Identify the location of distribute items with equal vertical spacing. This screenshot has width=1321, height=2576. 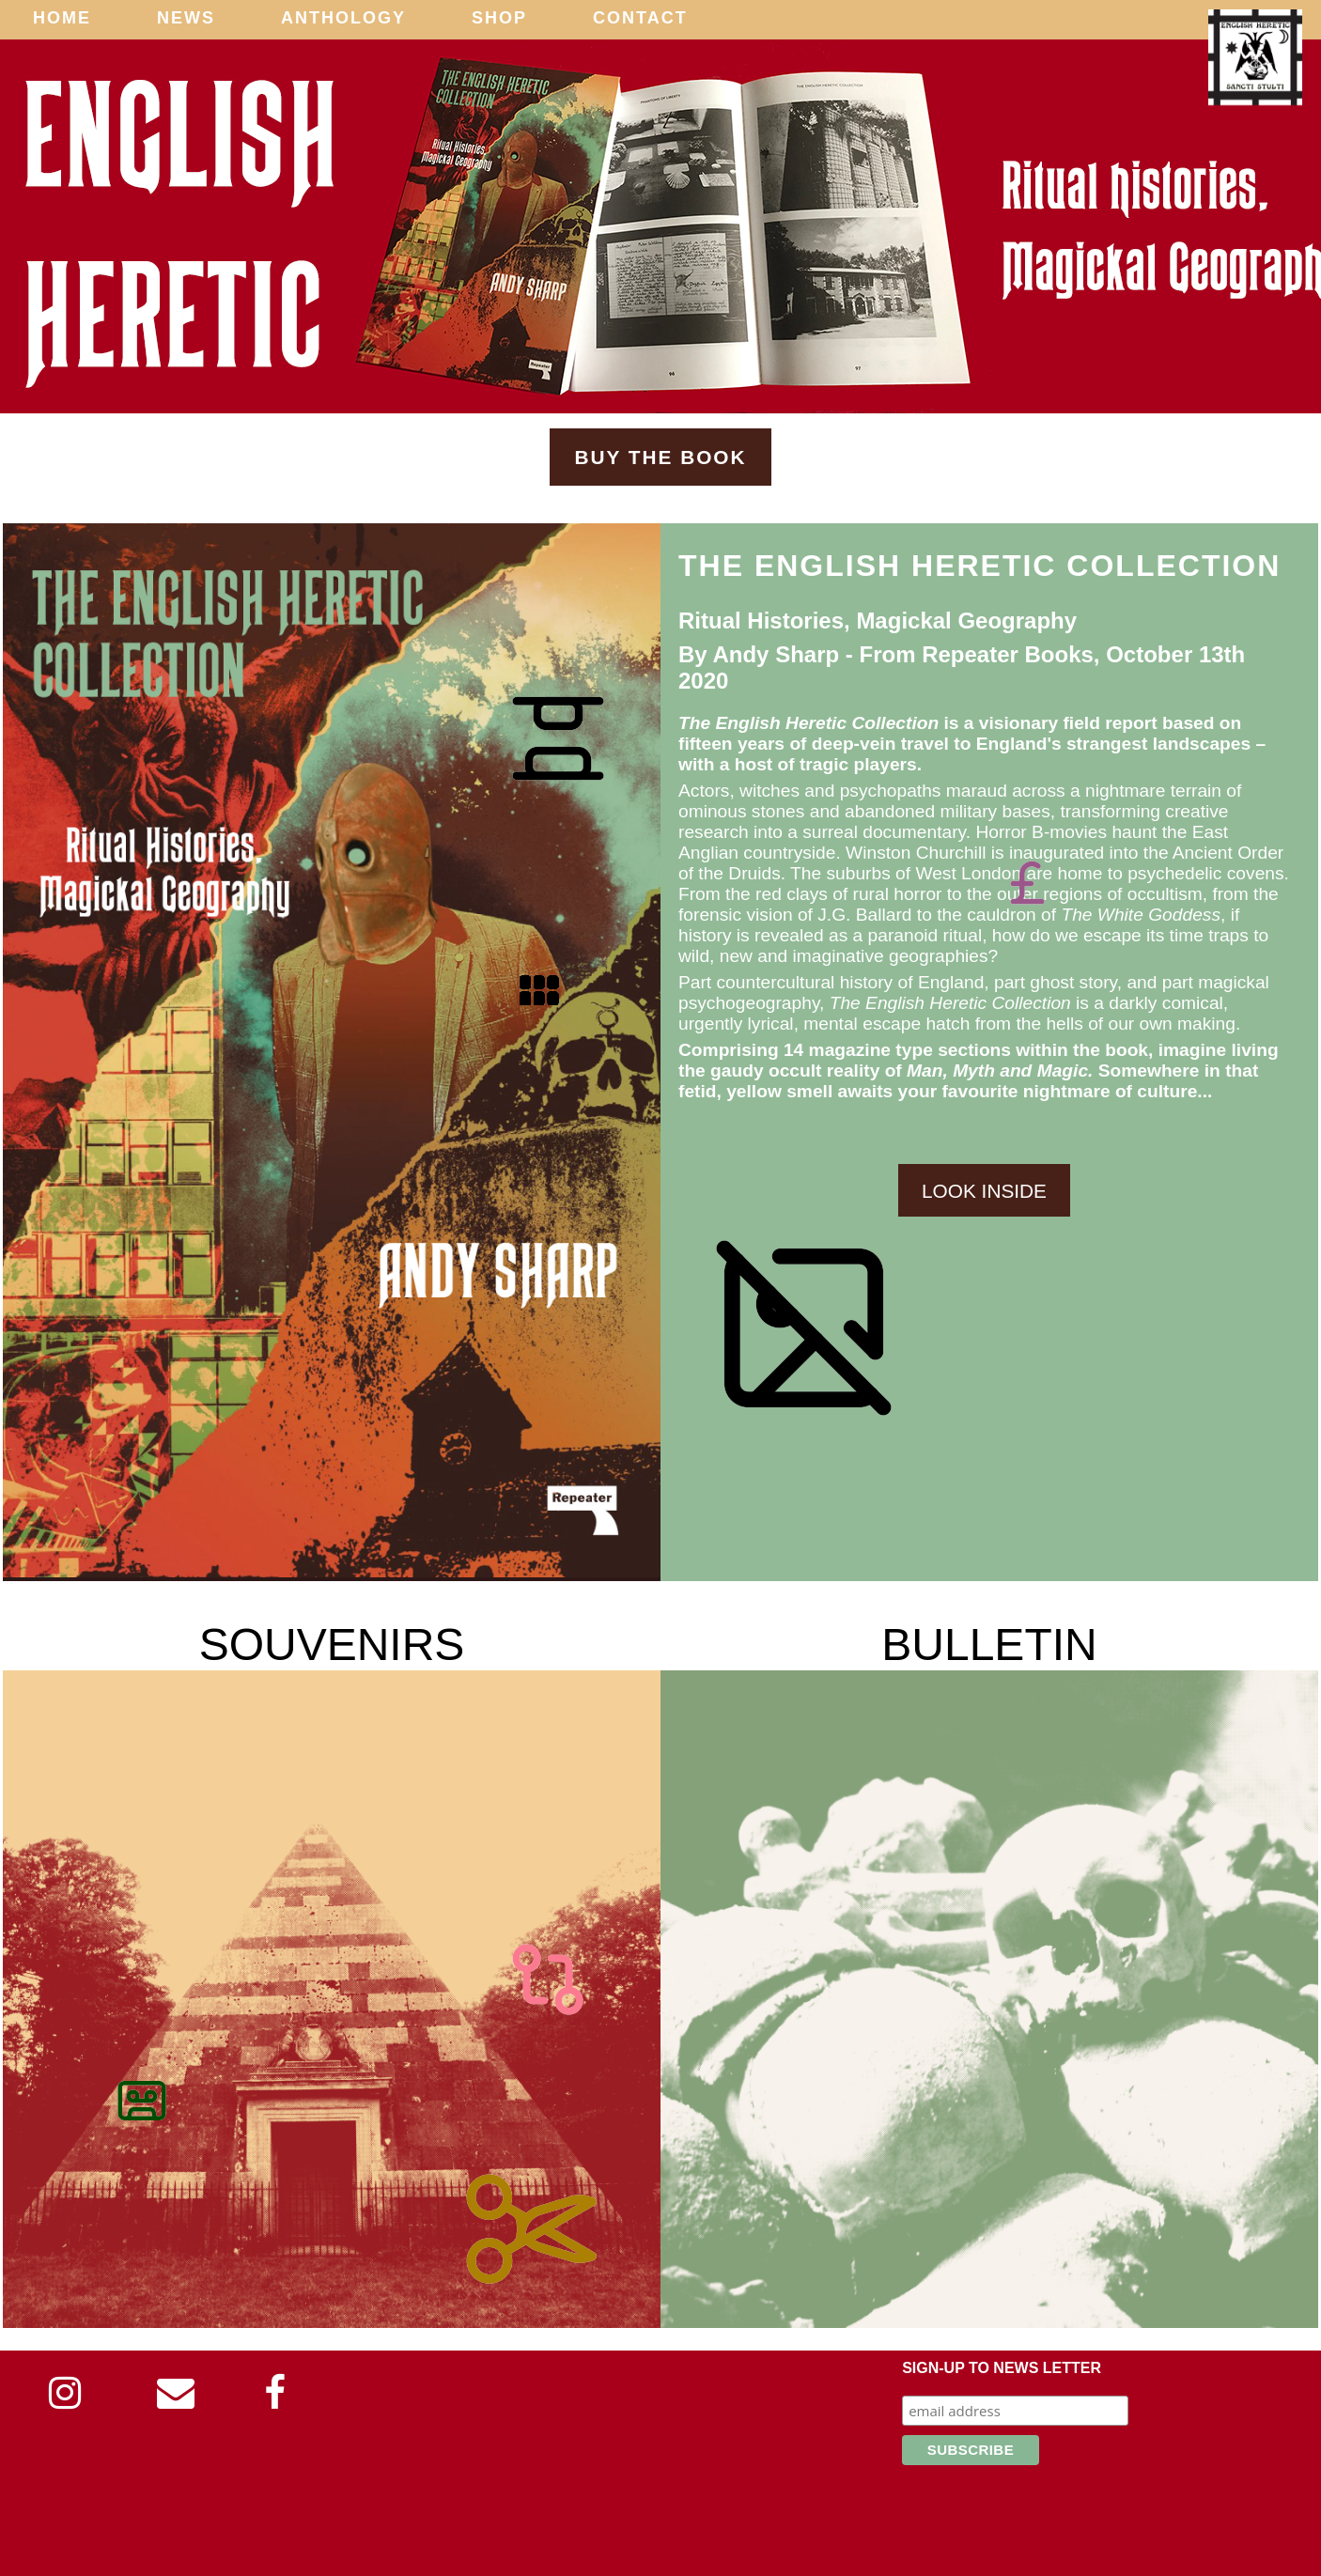
(558, 738).